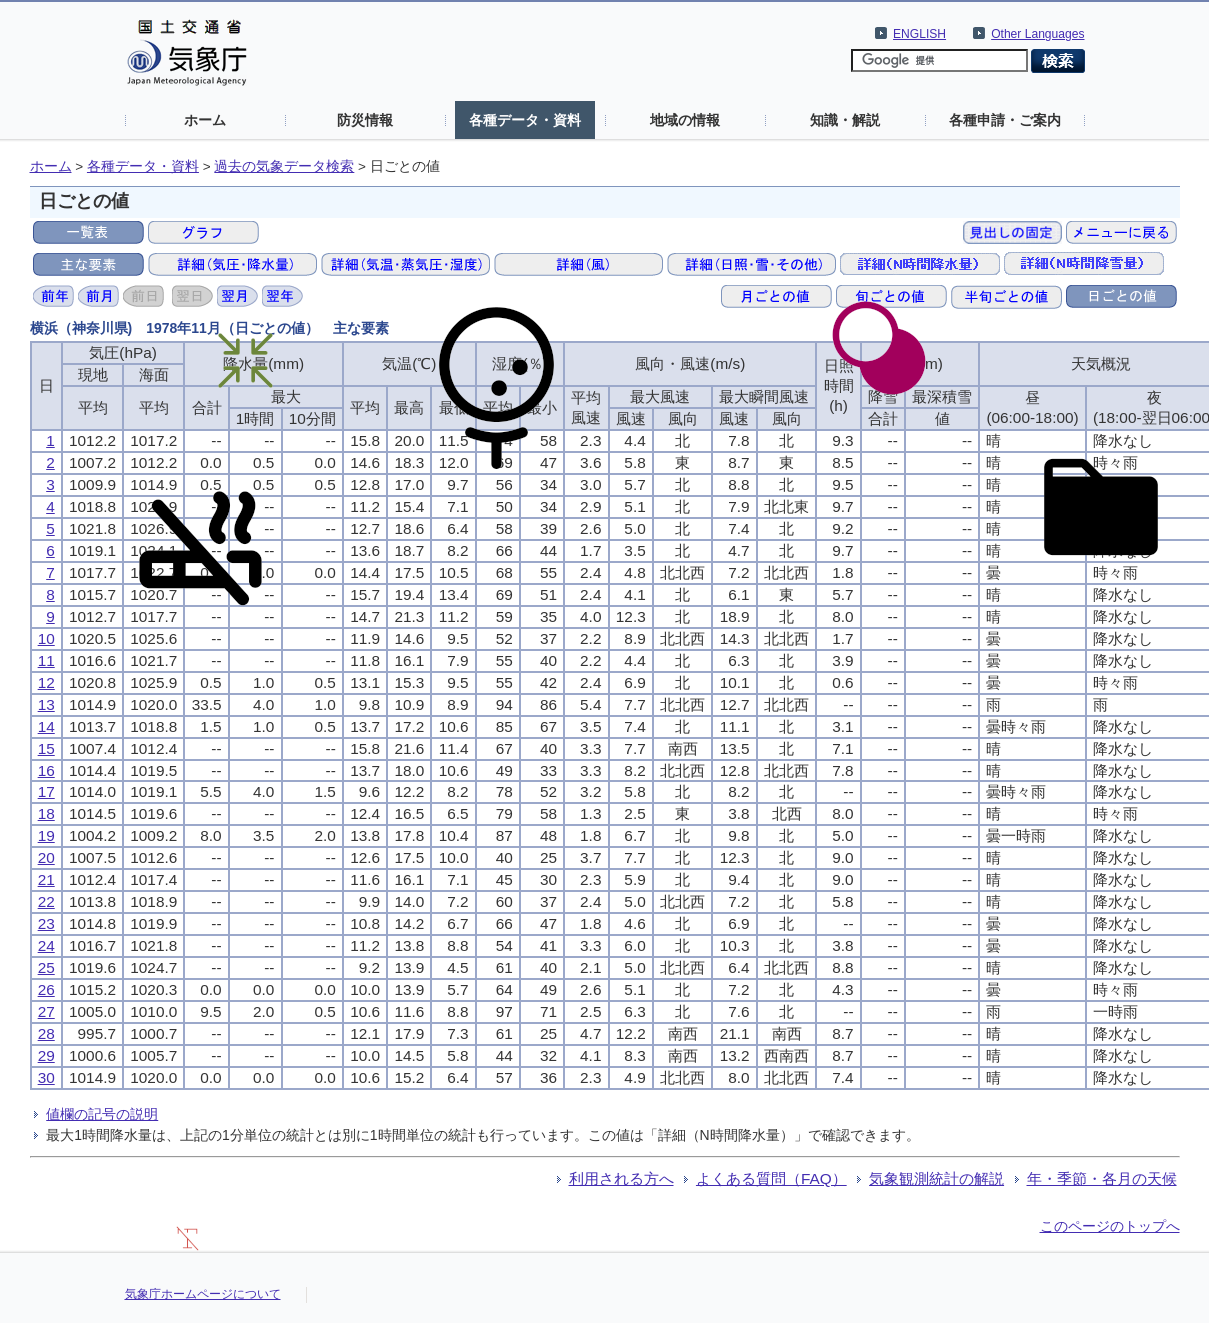 The height and width of the screenshot is (1323, 1209). Describe the element at coordinates (1101, 507) in the screenshot. I see `open file folder` at that location.